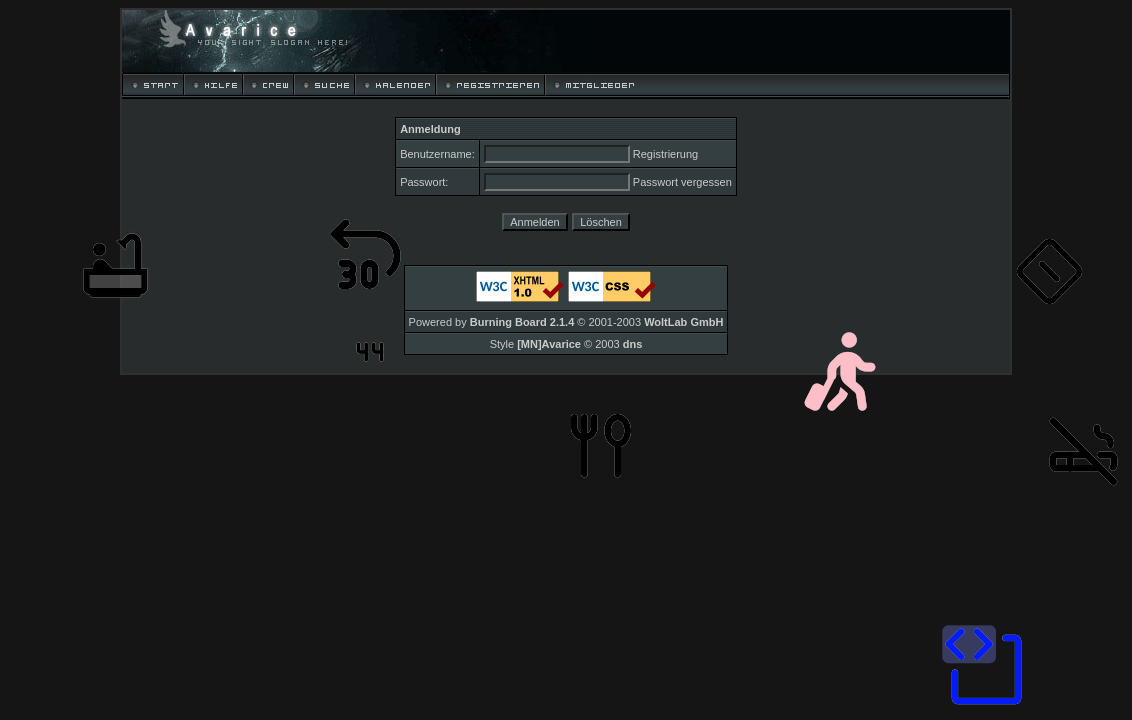 This screenshot has height=720, width=1132. I want to click on indicates travel or transportation section, so click(840, 371).